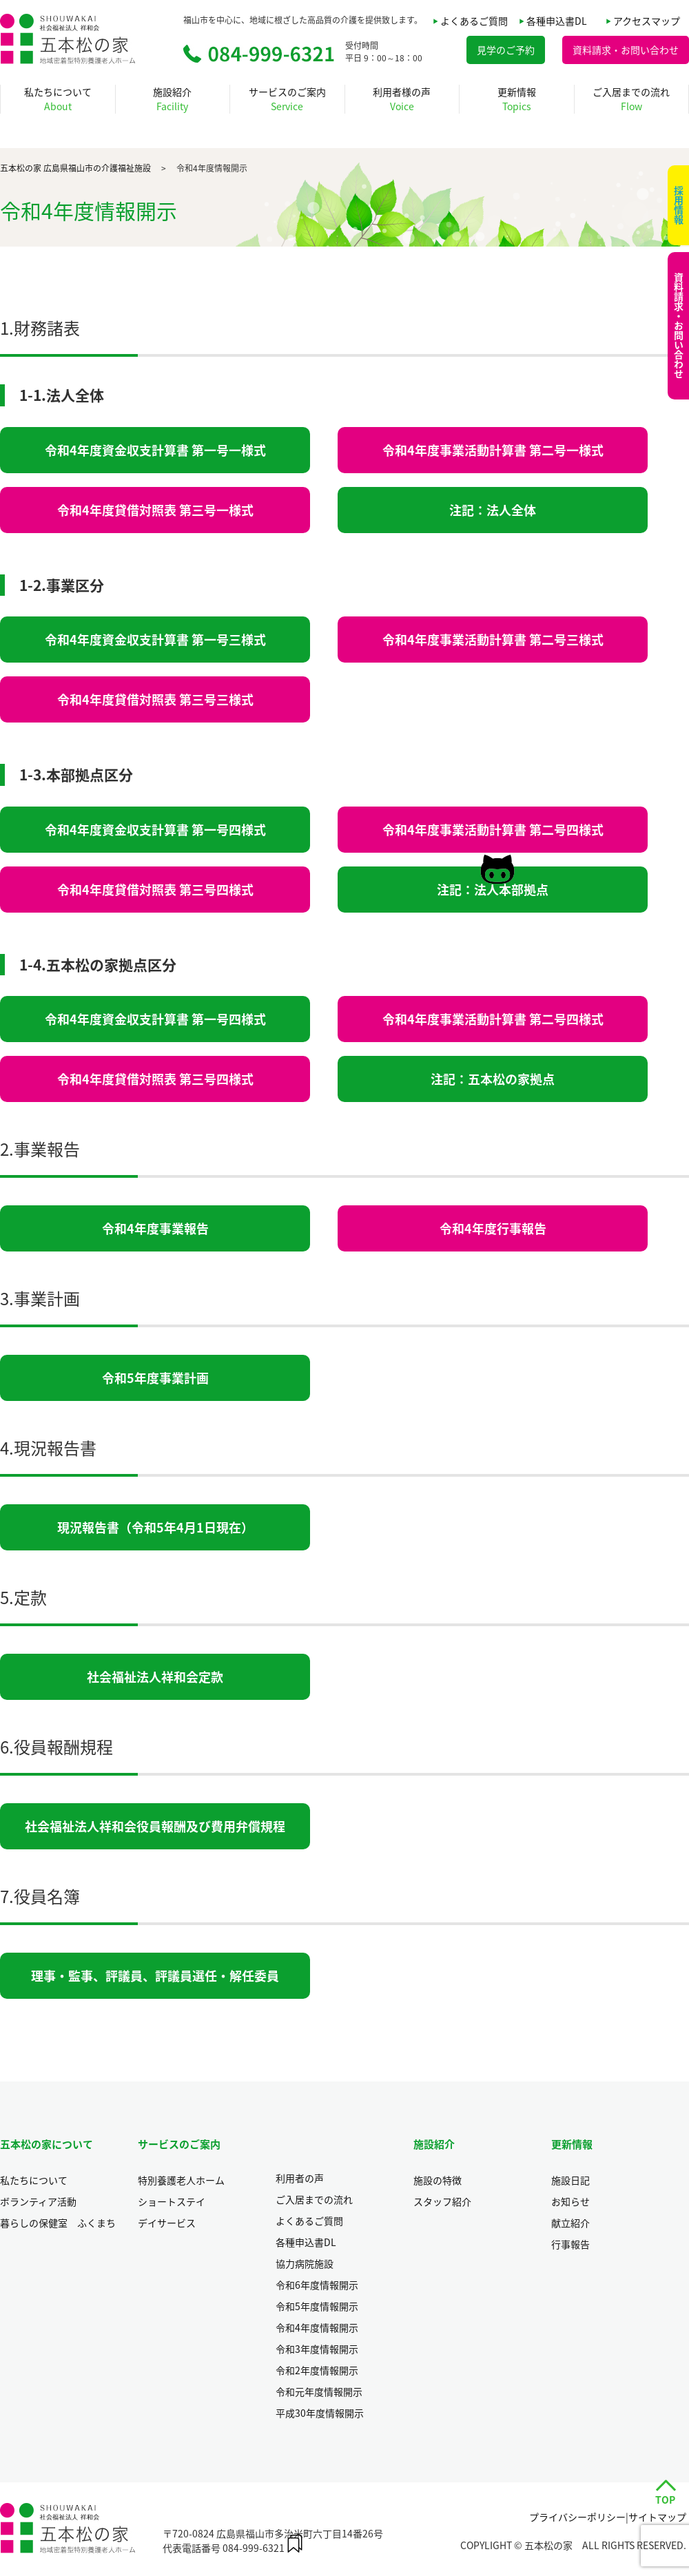 The image size is (689, 2576). Describe the element at coordinates (497, 869) in the screenshot. I see `view GitHub profile or repository` at that location.